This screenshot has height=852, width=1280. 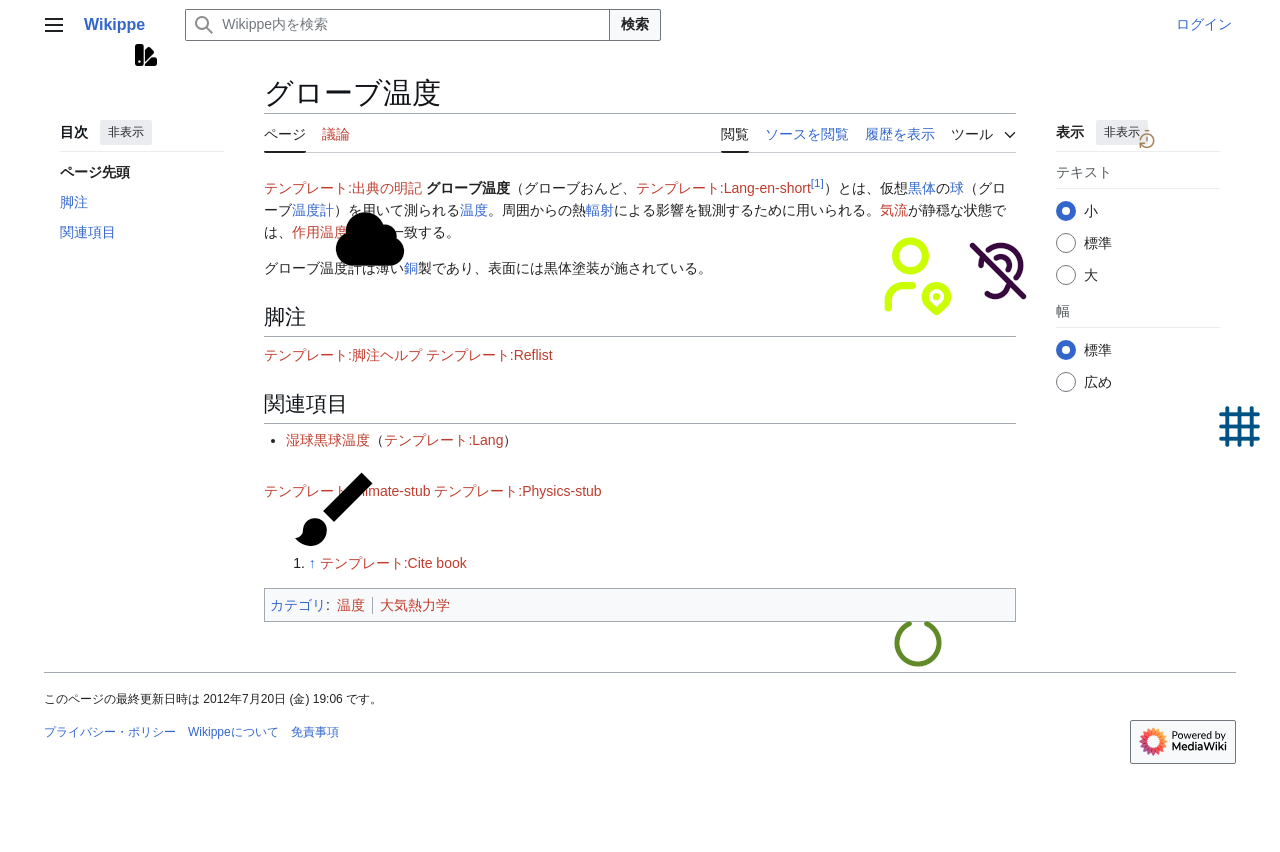 I want to click on open color picker or palette options, so click(x=146, y=55).